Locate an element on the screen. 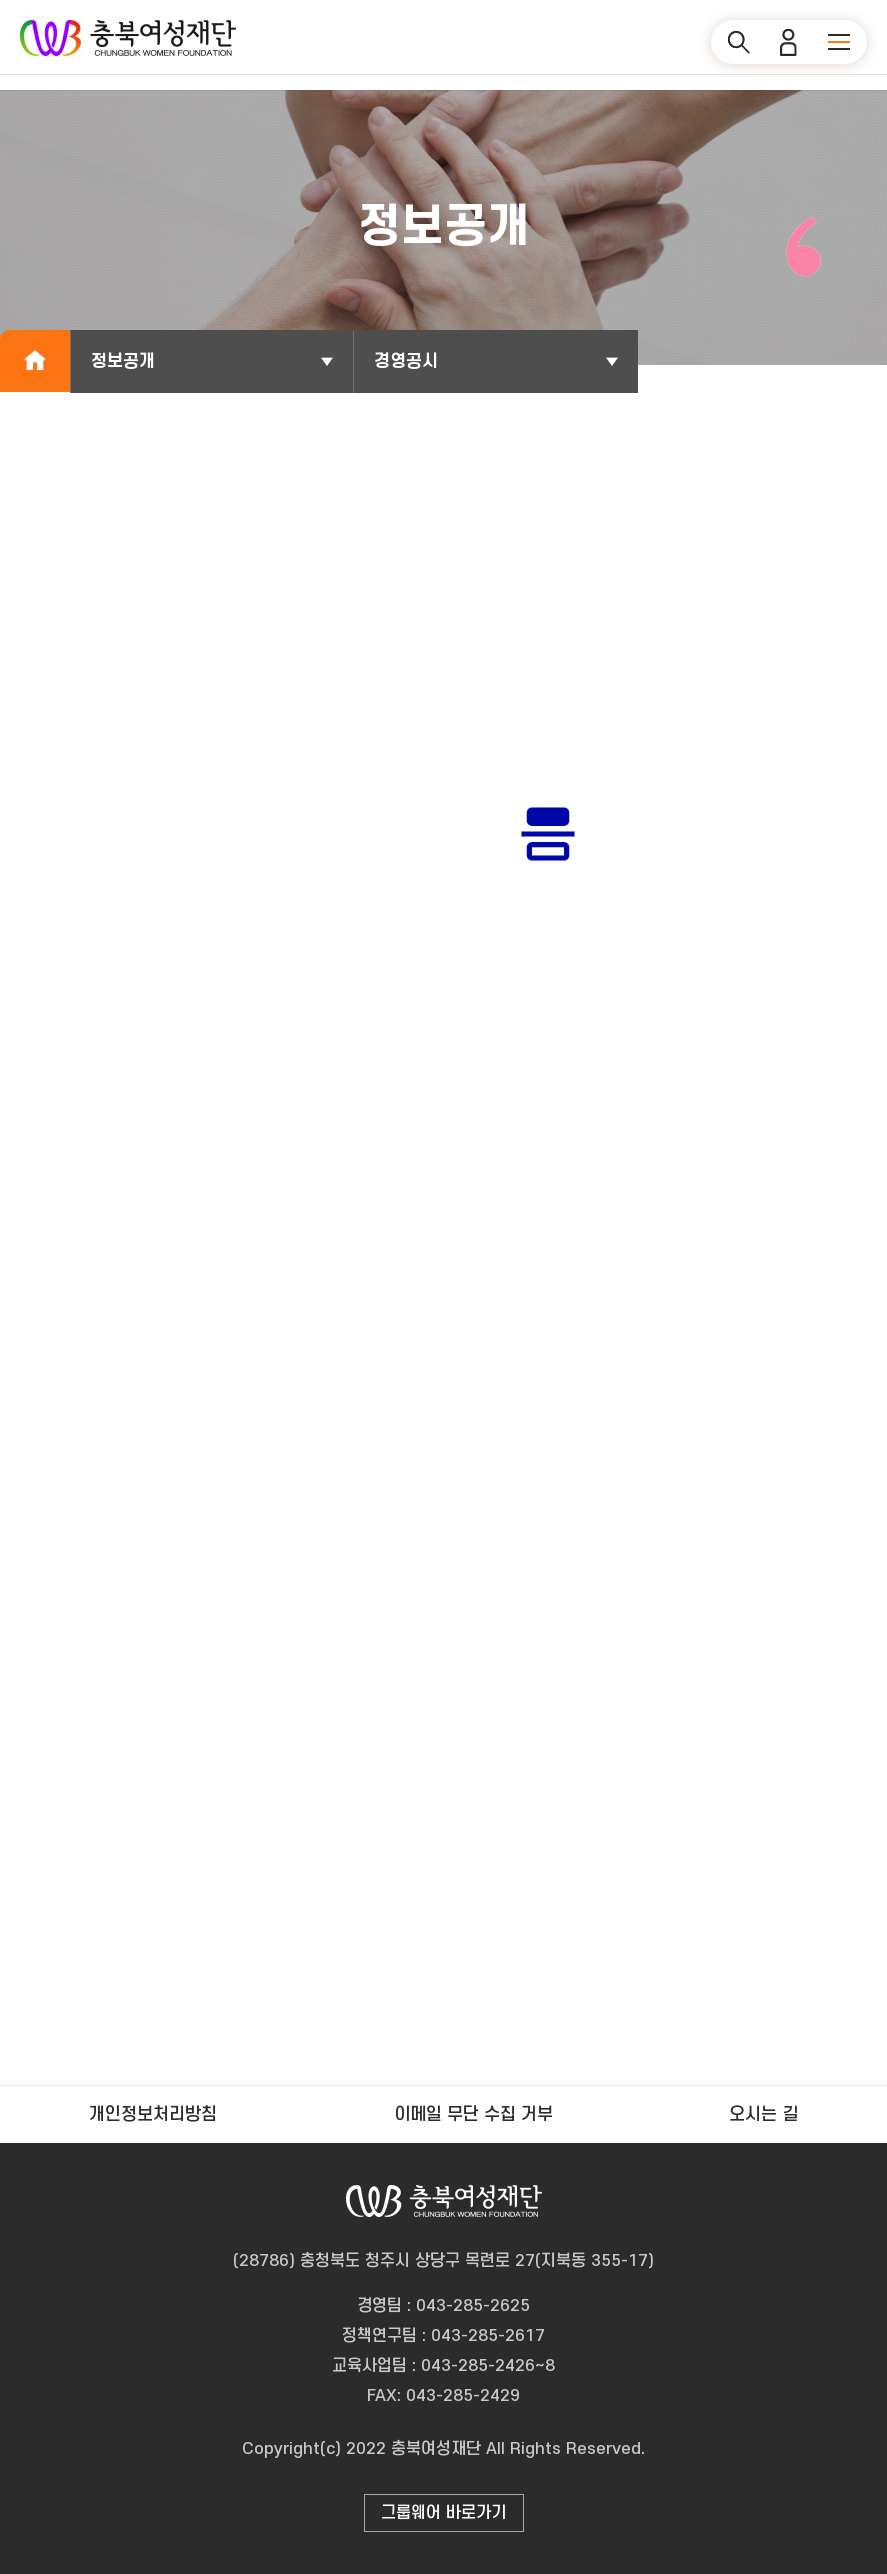 This screenshot has height=2574, width=887. insert a block quote or citation is located at coordinates (804, 248).